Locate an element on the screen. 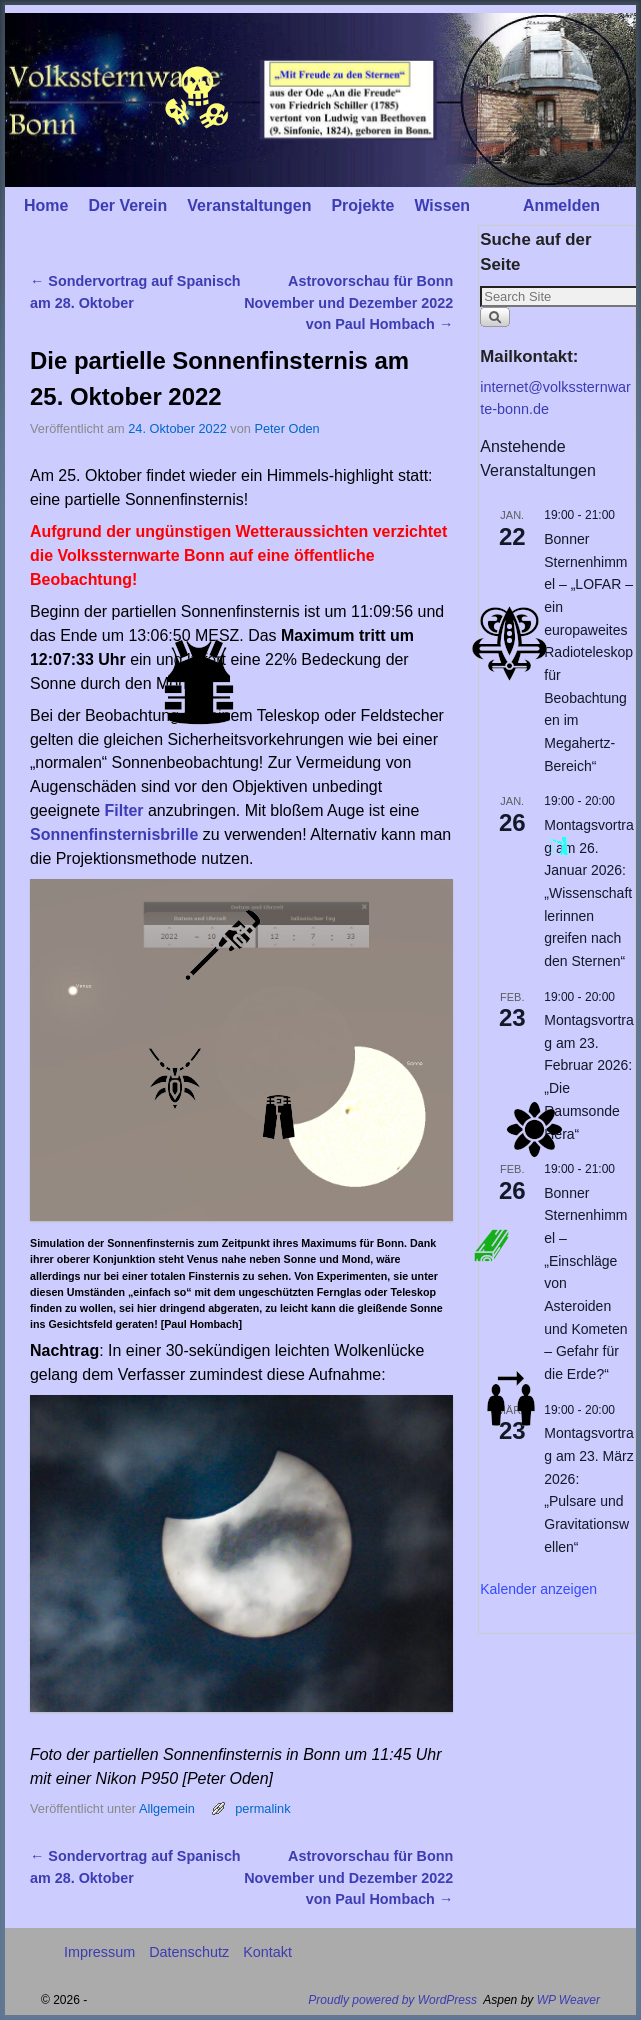  indicates extreme danger or deadly hazard is located at coordinates (196, 97).